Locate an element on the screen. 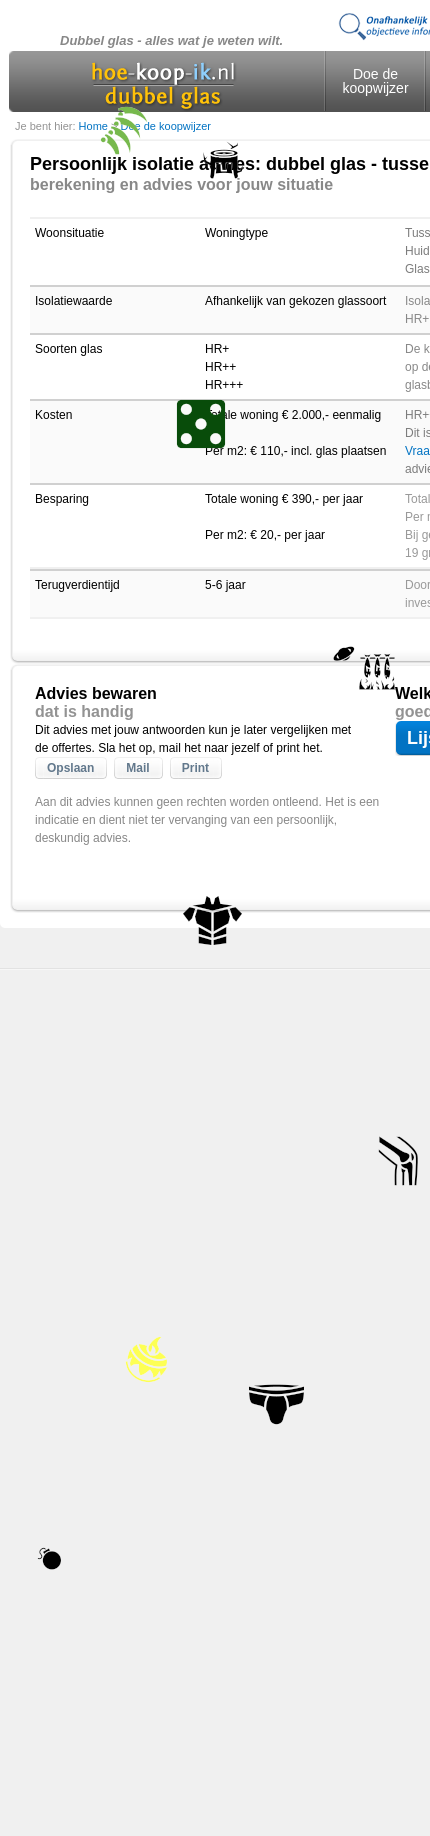 This screenshot has width=430, height=1836. smoke fish at a cooking station is located at coordinates (377, 671).